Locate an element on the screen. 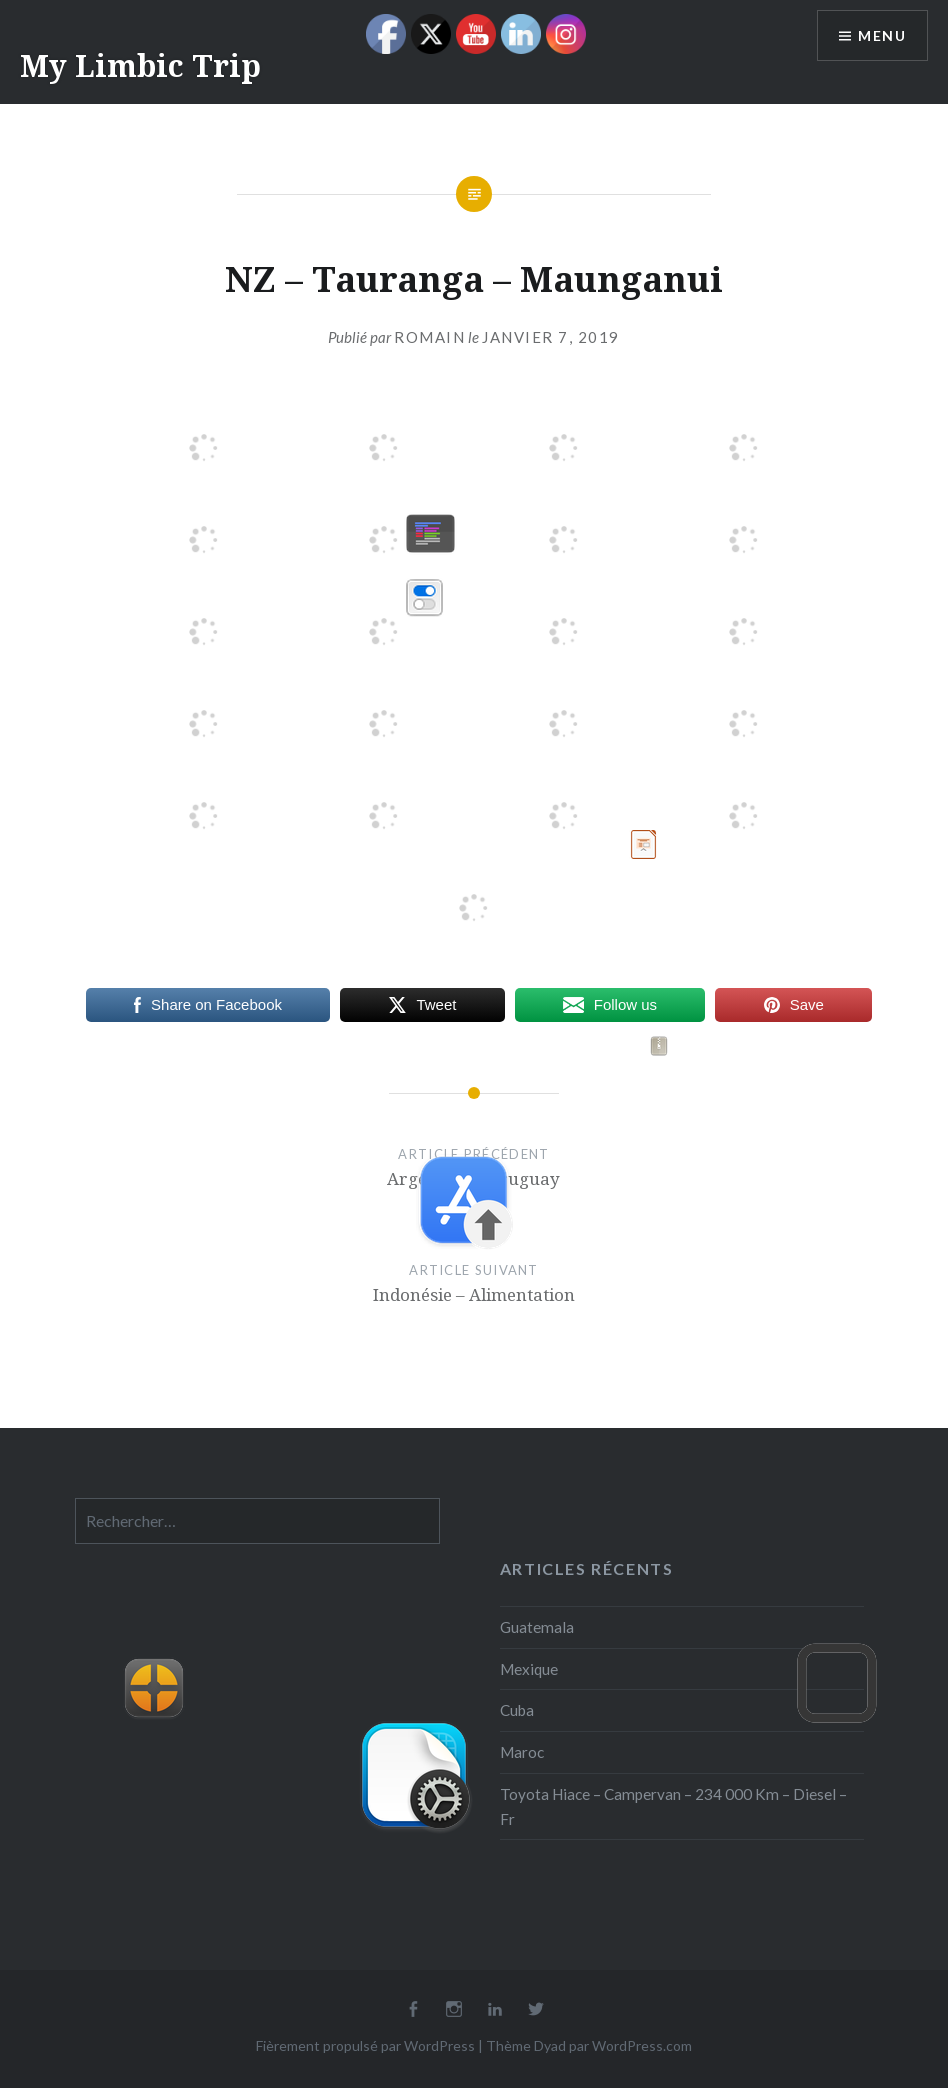 The image size is (948, 2088). check for available software updates is located at coordinates (464, 1201).